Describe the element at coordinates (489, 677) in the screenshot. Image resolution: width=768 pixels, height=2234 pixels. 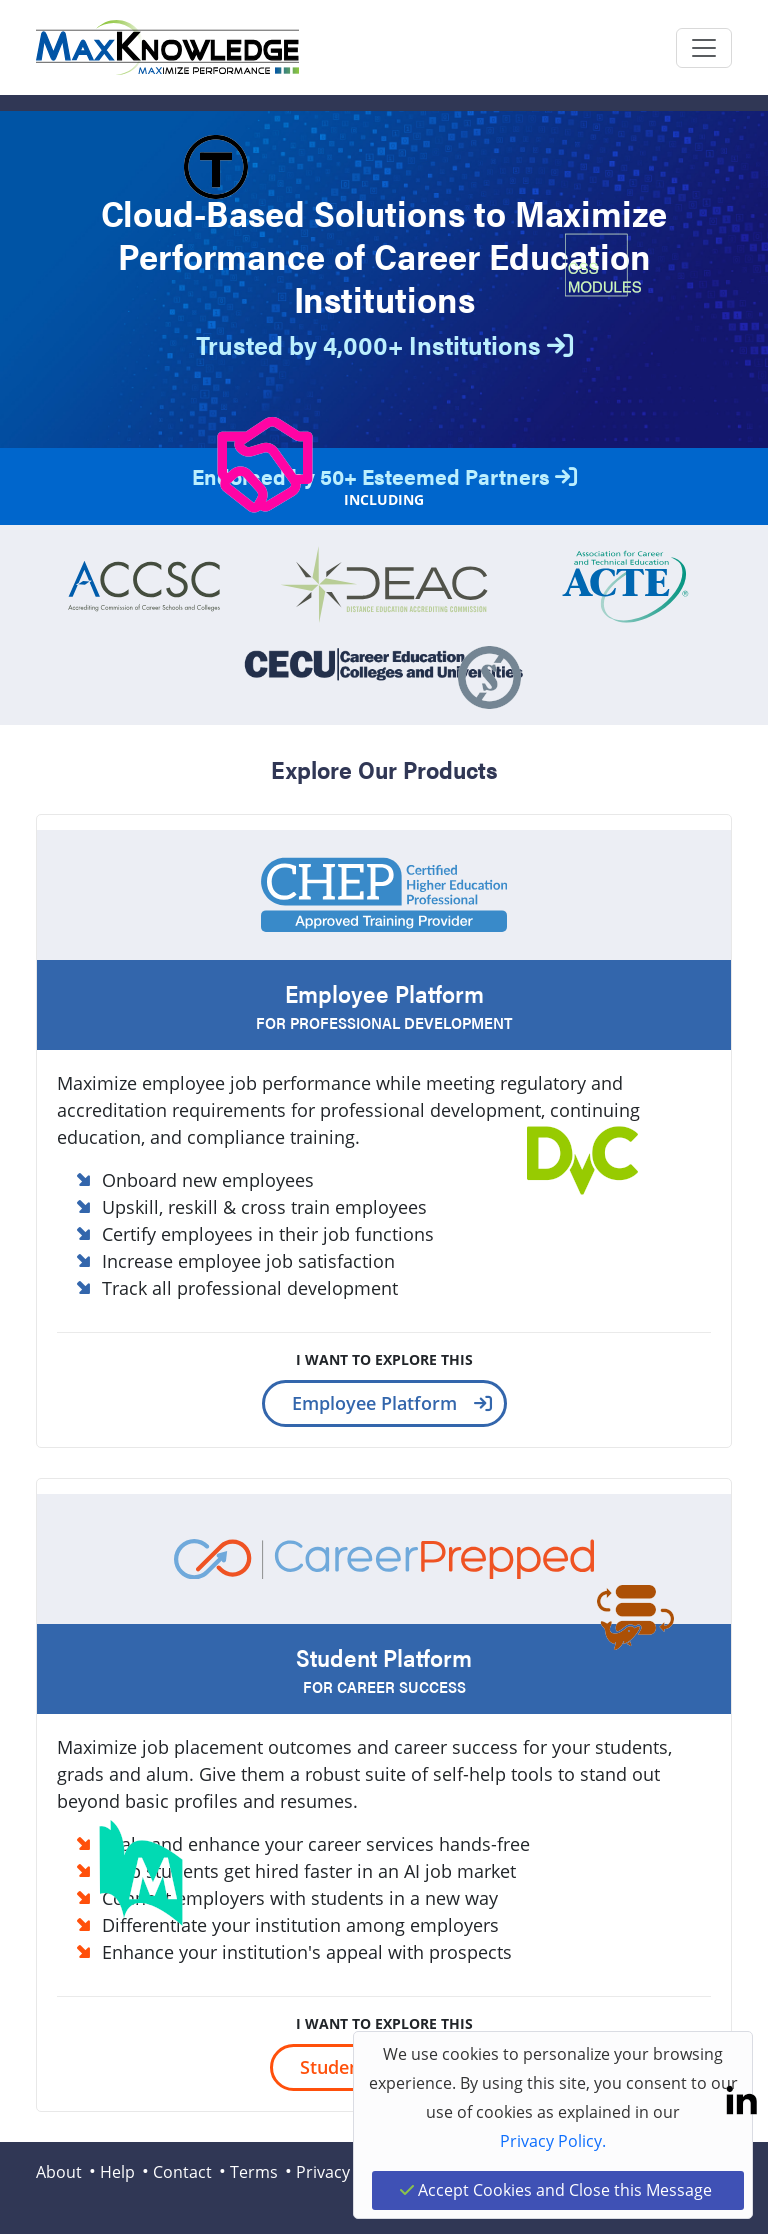
I see `visit the StopStalk competitive programming platform` at that location.